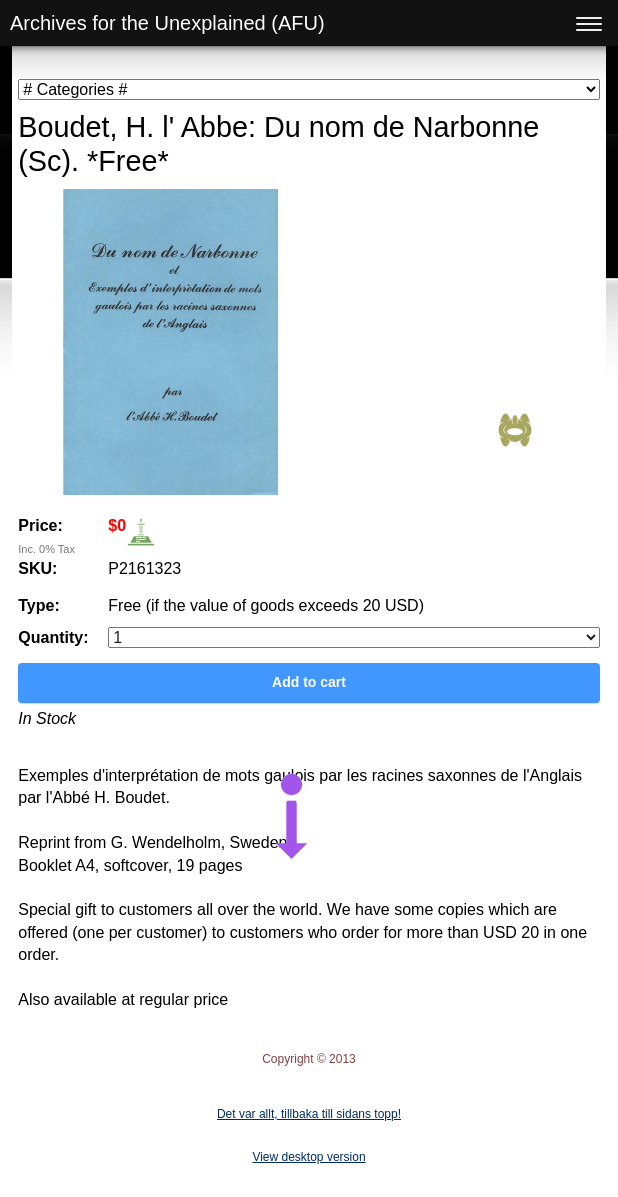 This screenshot has width=618, height=1197. Describe the element at coordinates (515, 430) in the screenshot. I see `decorative mask or carnival costume icon` at that location.